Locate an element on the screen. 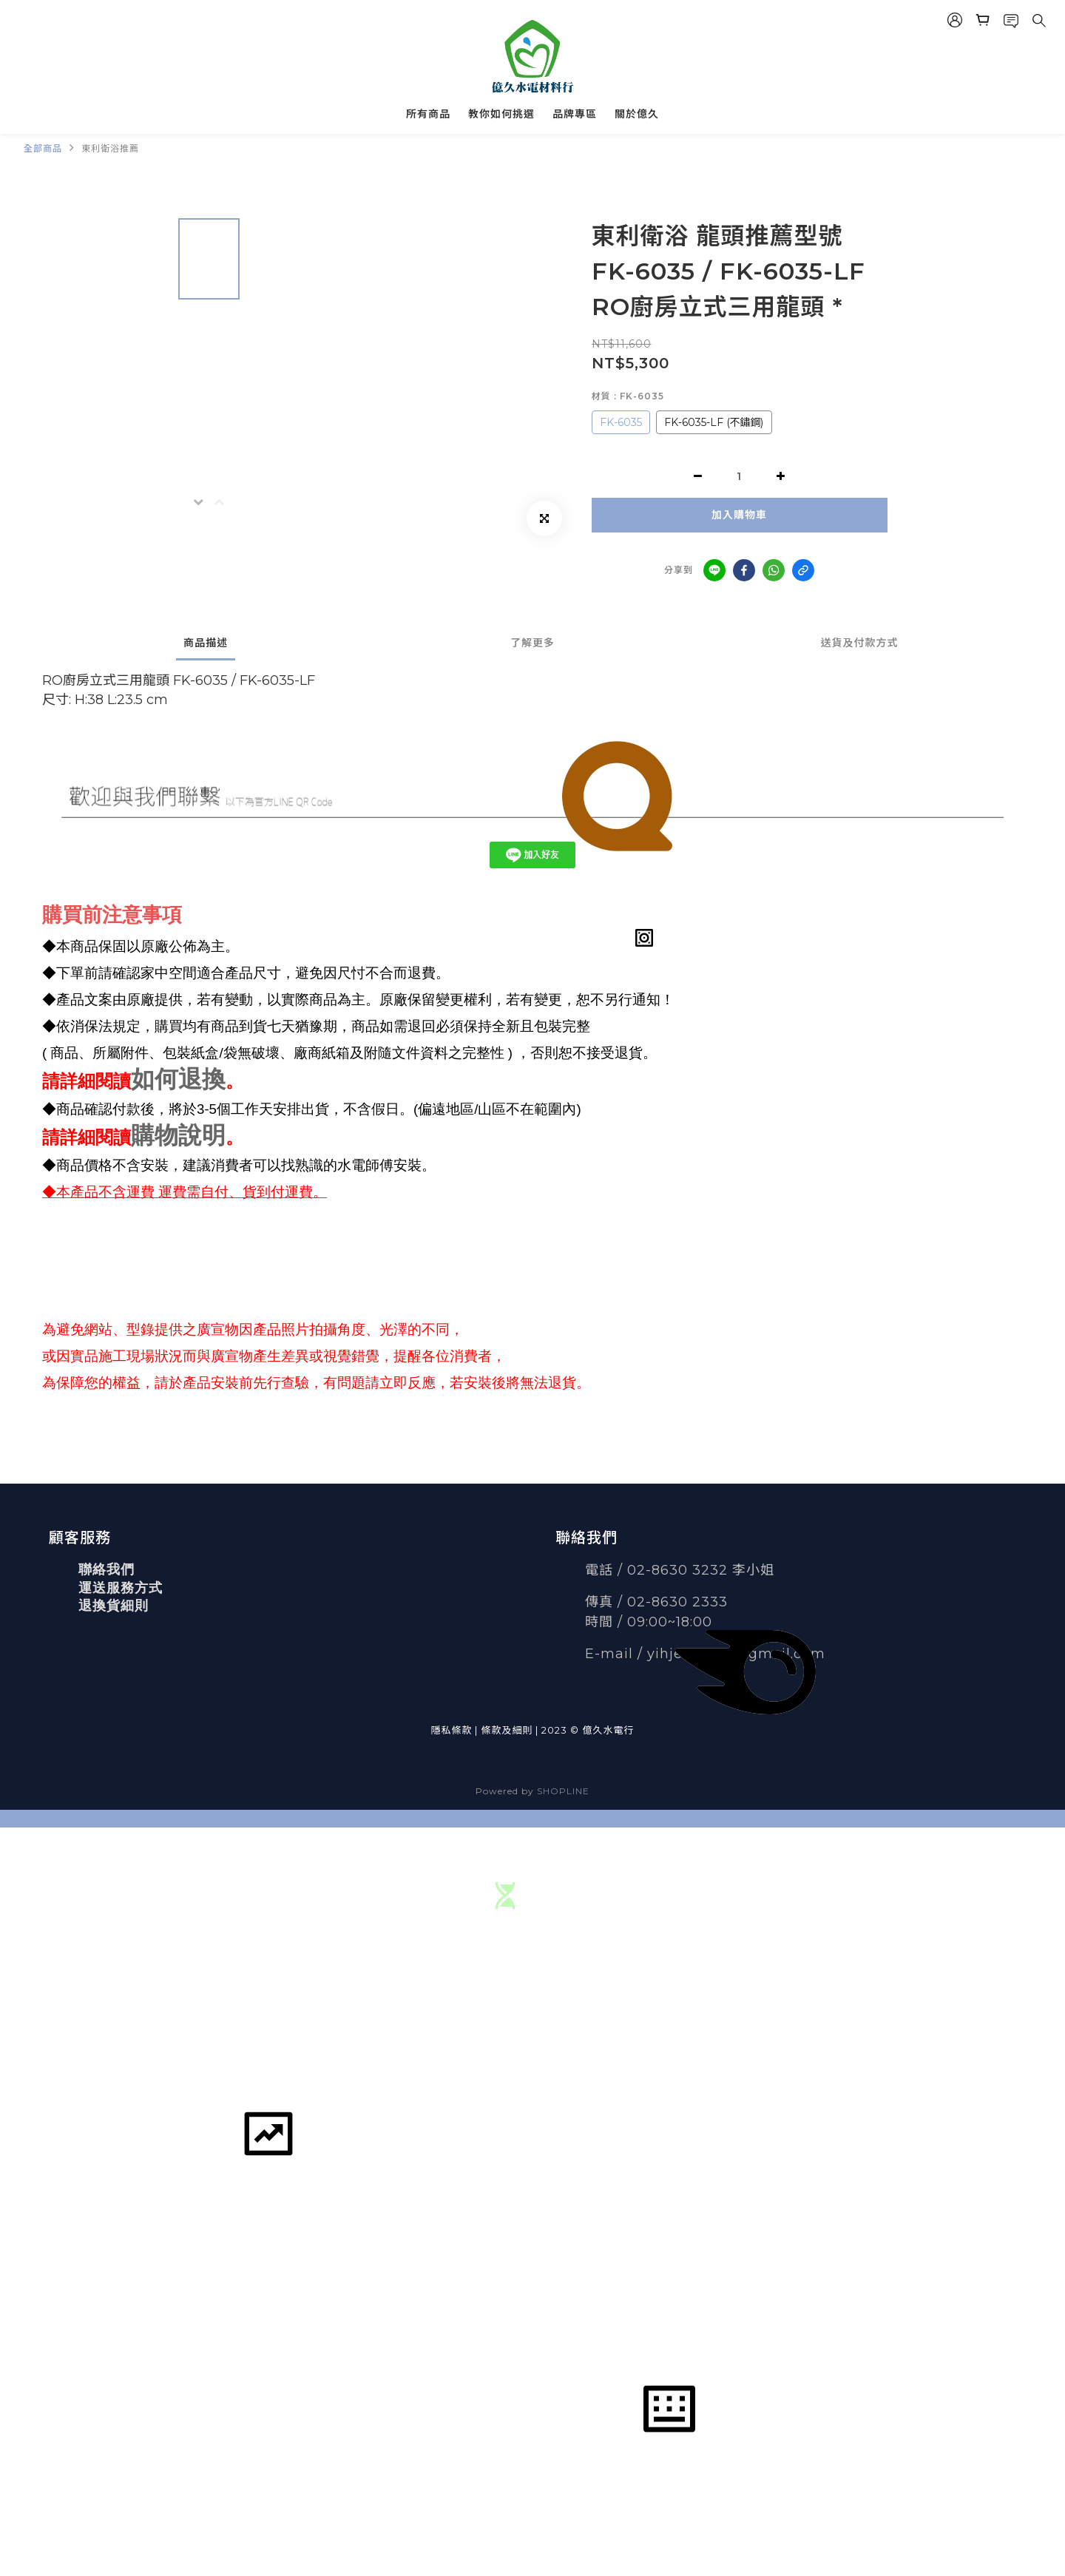 Image resolution: width=1065 pixels, height=2576 pixels. audio speaker or sound output device is located at coordinates (644, 938).